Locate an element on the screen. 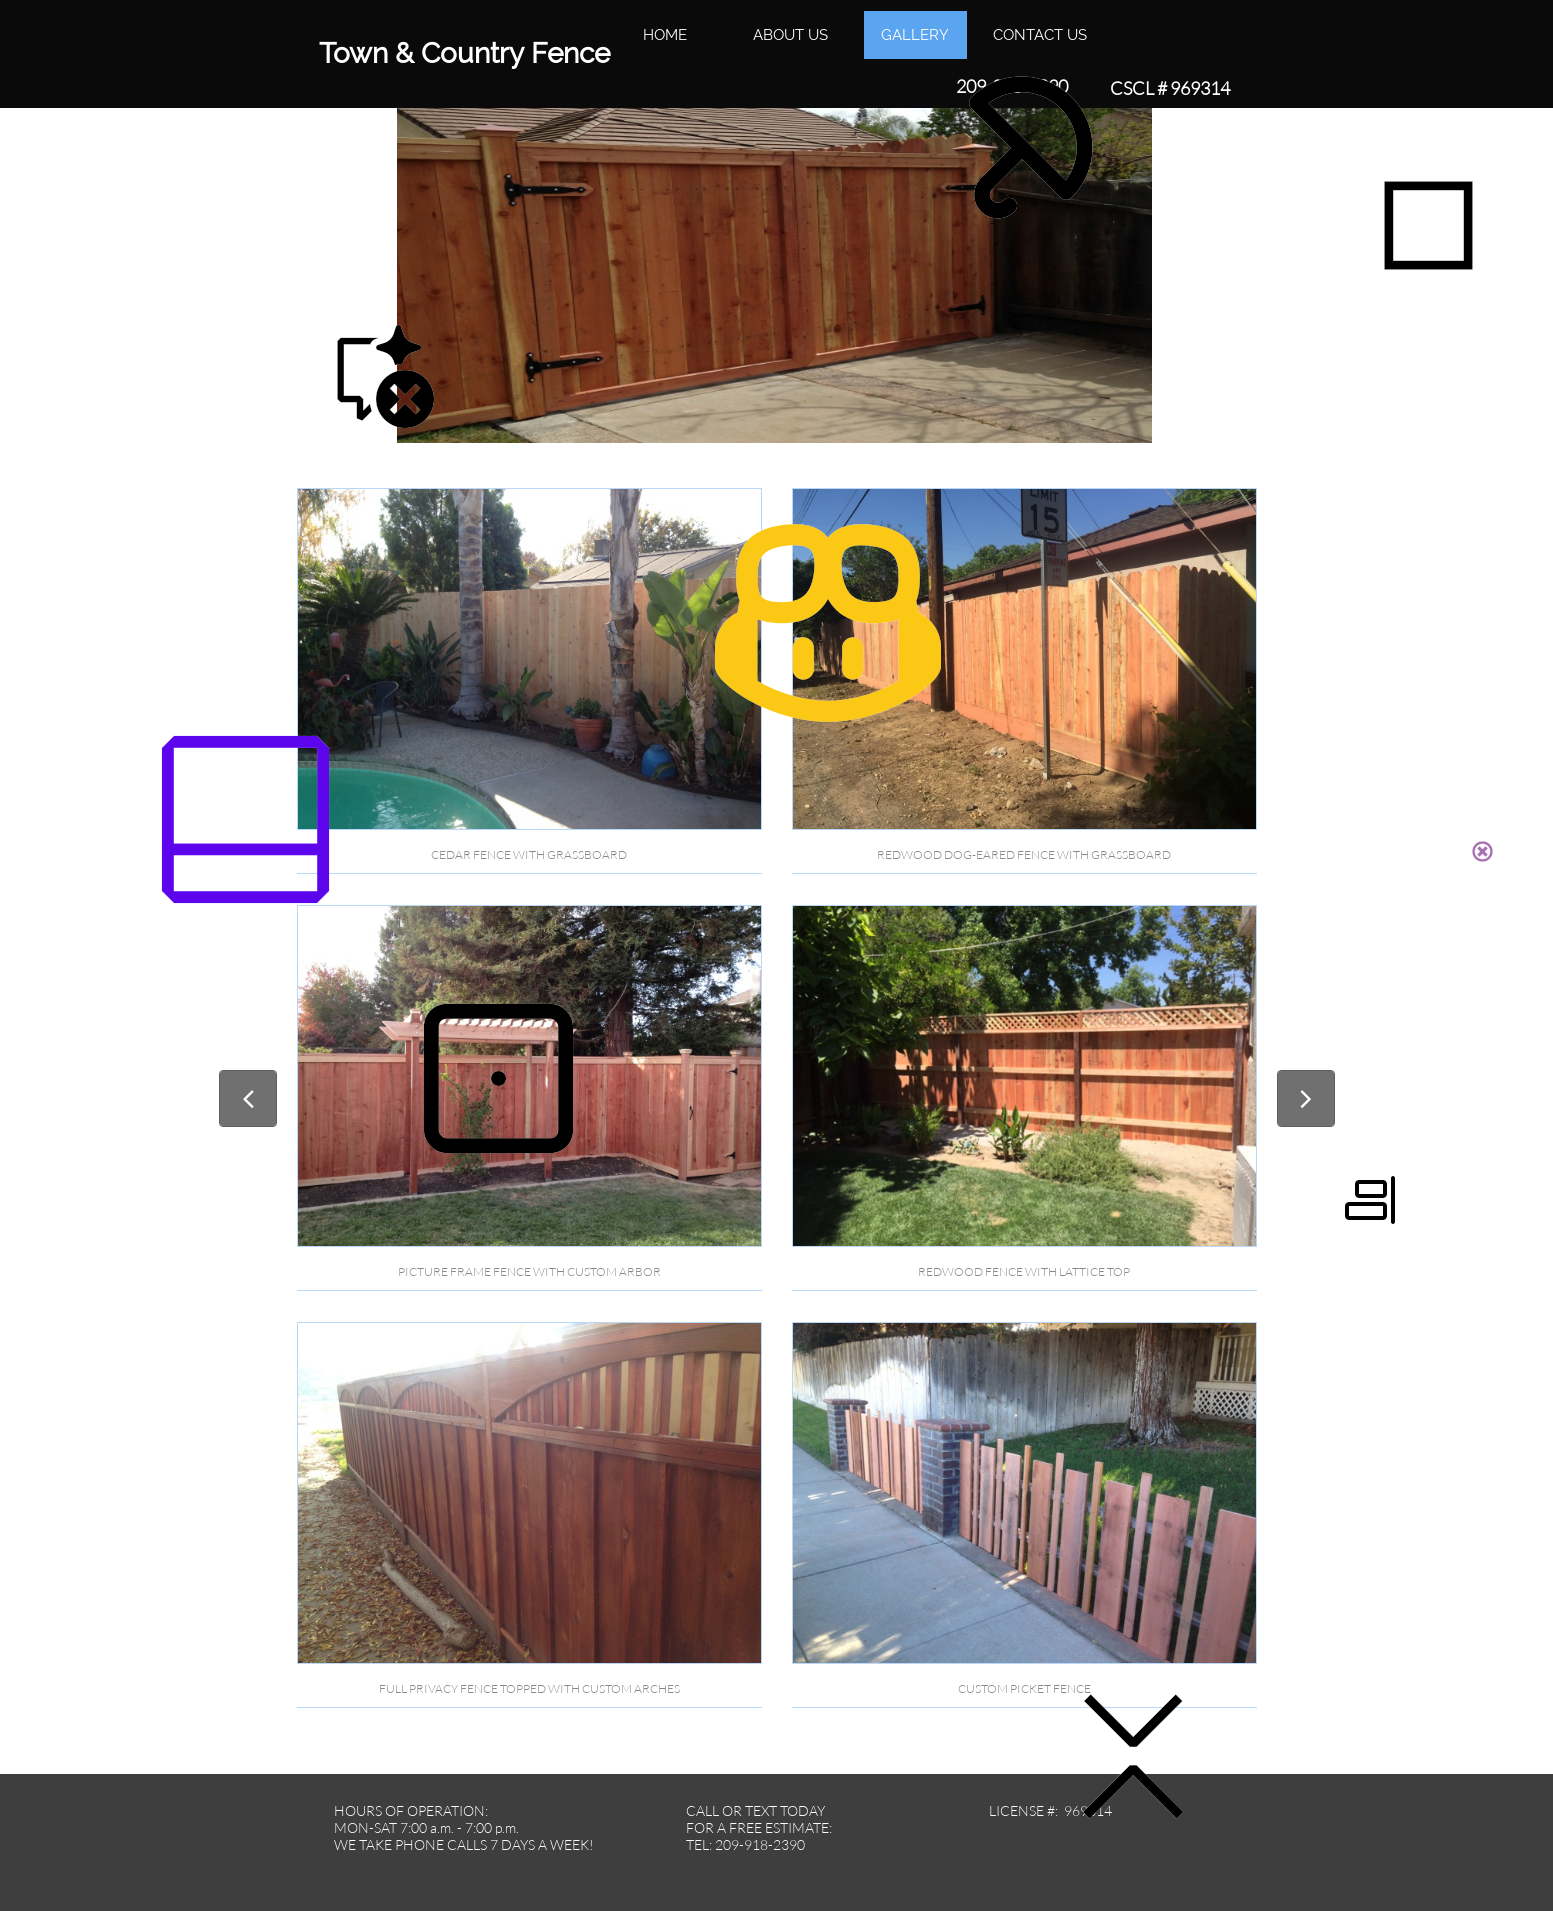 Image resolution: width=1553 pixels, height=1911 pixels. roll the dice or generate a random result is located at coordinates (498, 1078).